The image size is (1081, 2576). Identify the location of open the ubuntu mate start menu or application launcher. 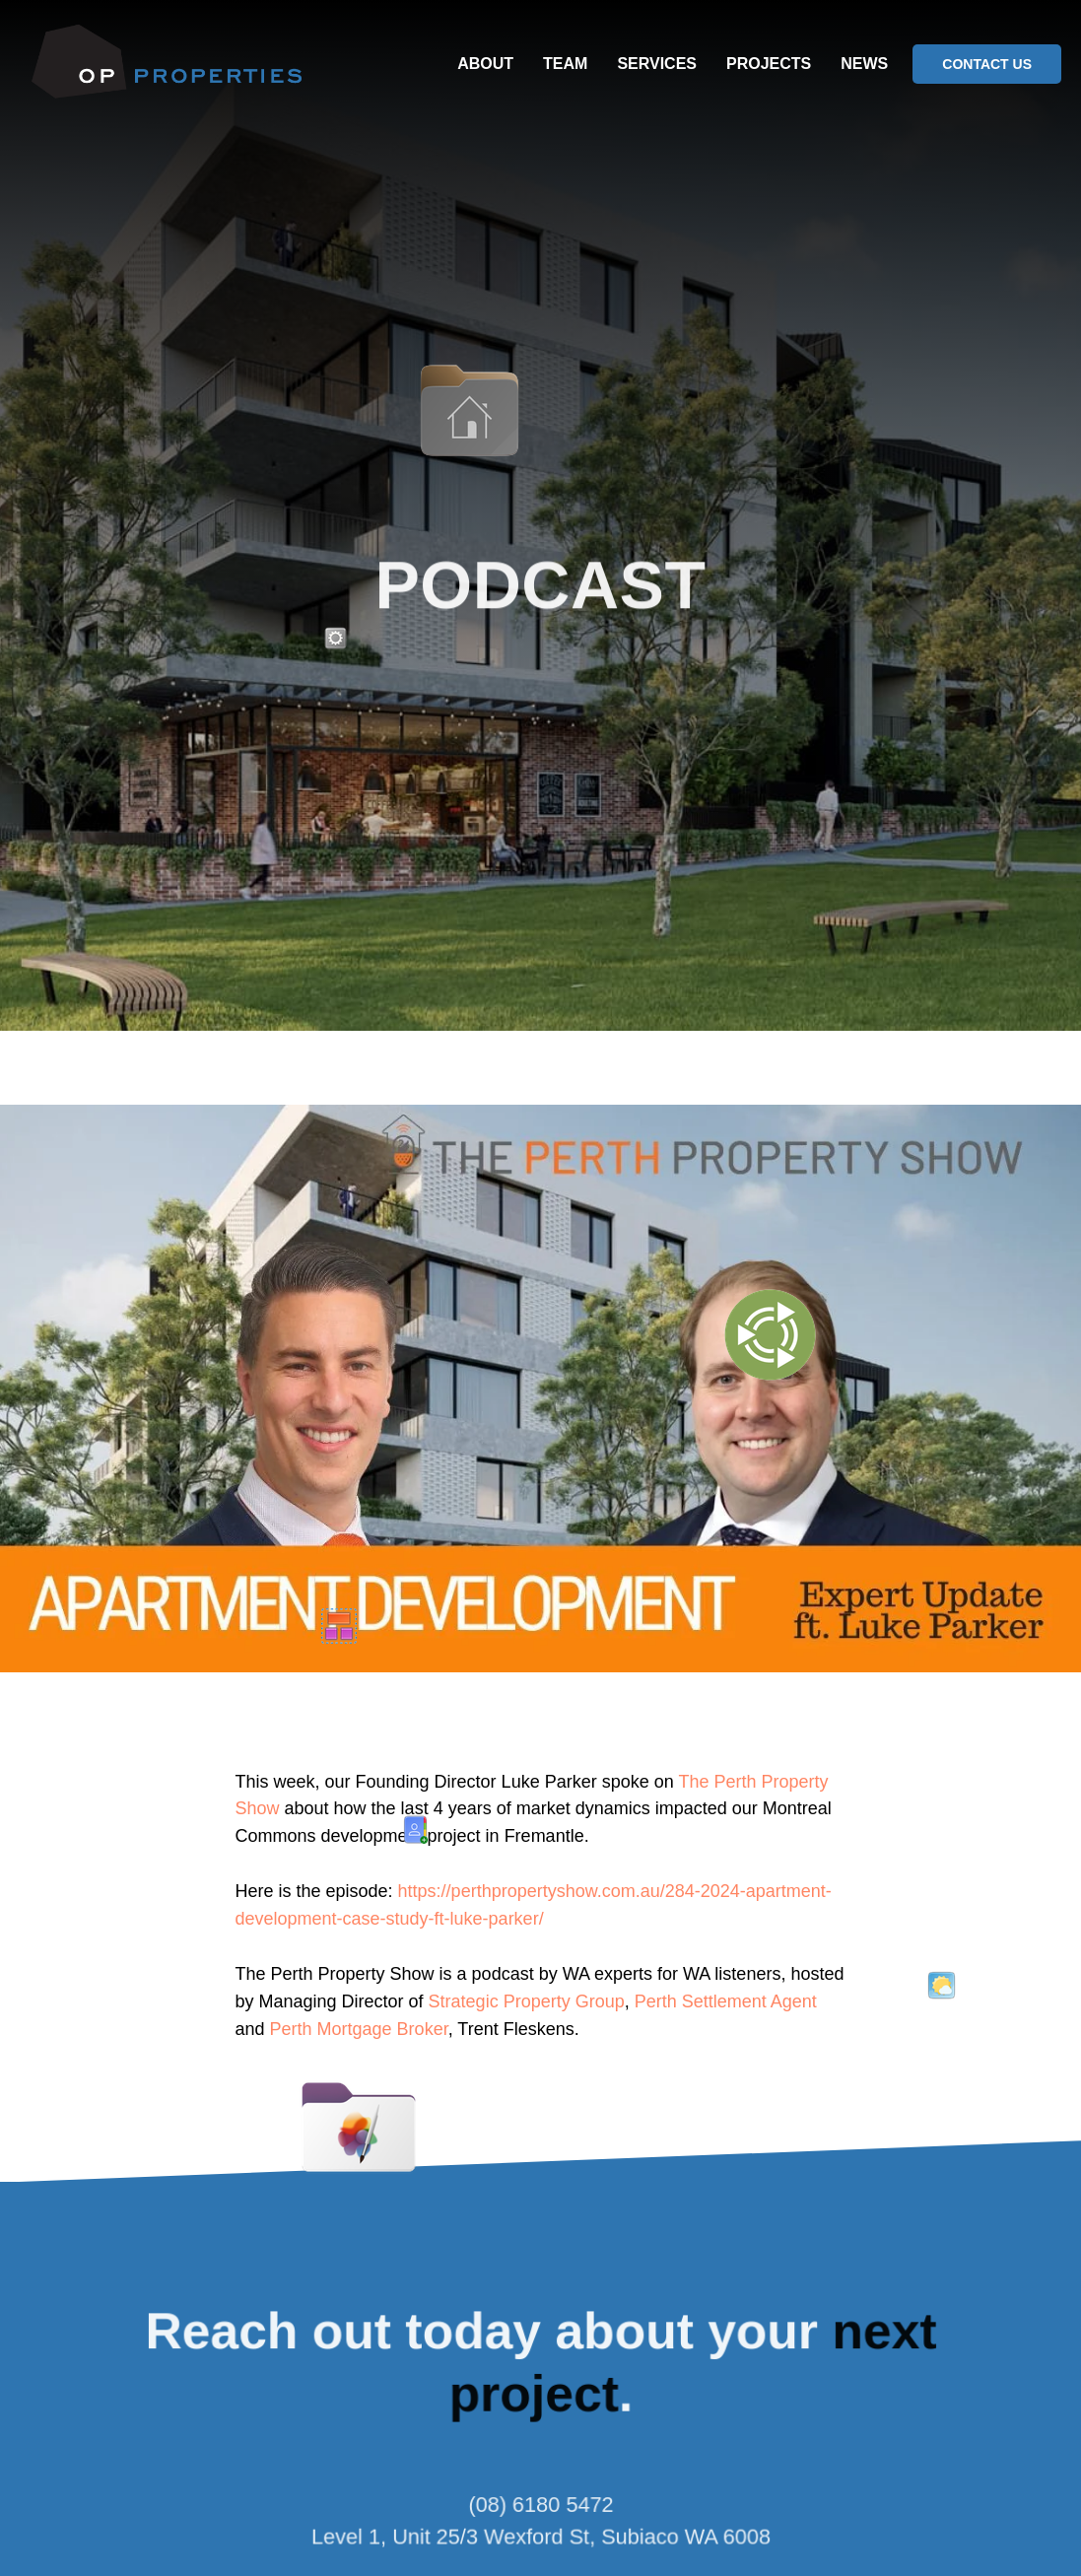
(770, 1334).